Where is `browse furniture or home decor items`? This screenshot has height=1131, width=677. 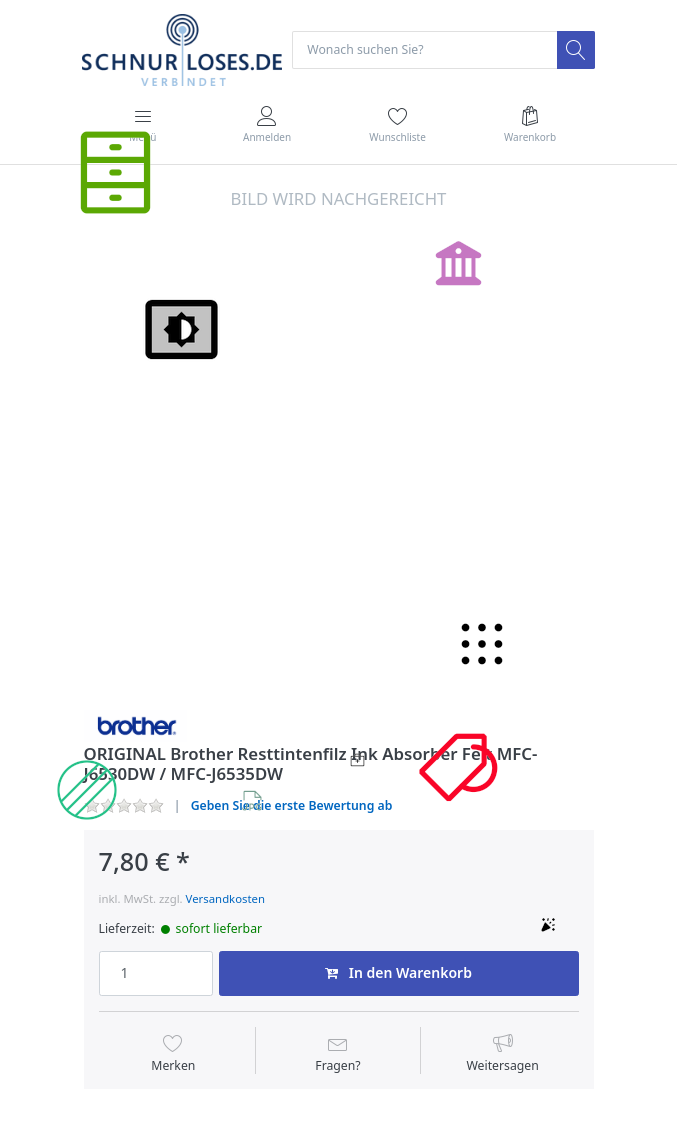 browse furniture or home decor items is located at coordinates (115, 172).